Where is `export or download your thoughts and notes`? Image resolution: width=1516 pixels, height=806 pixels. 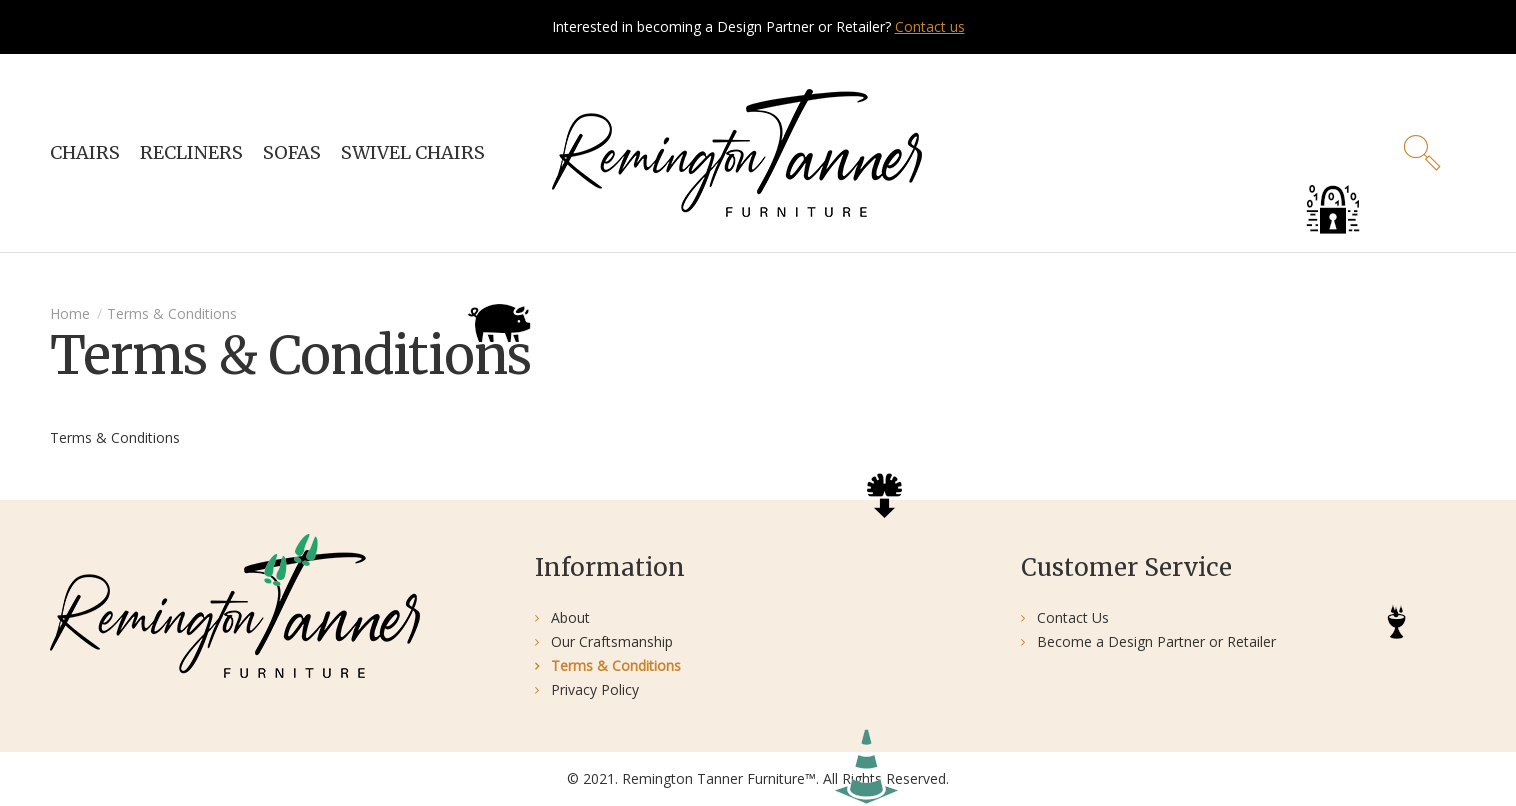 export or download your thoughts and notes is located at coordinates (884, 495).